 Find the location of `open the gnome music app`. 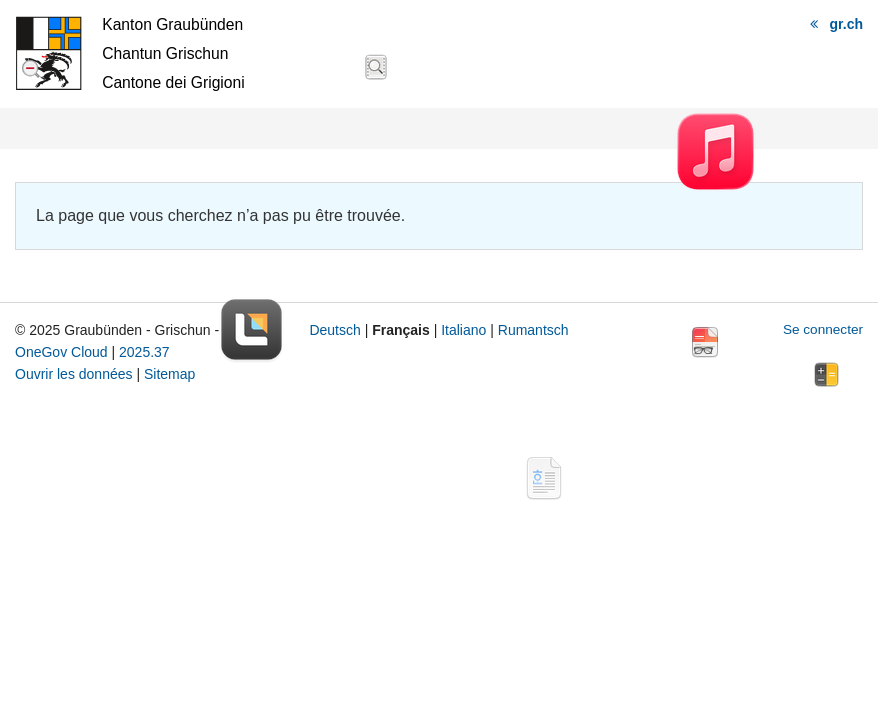

open the gnome music app is located at coordinates (715, 151).